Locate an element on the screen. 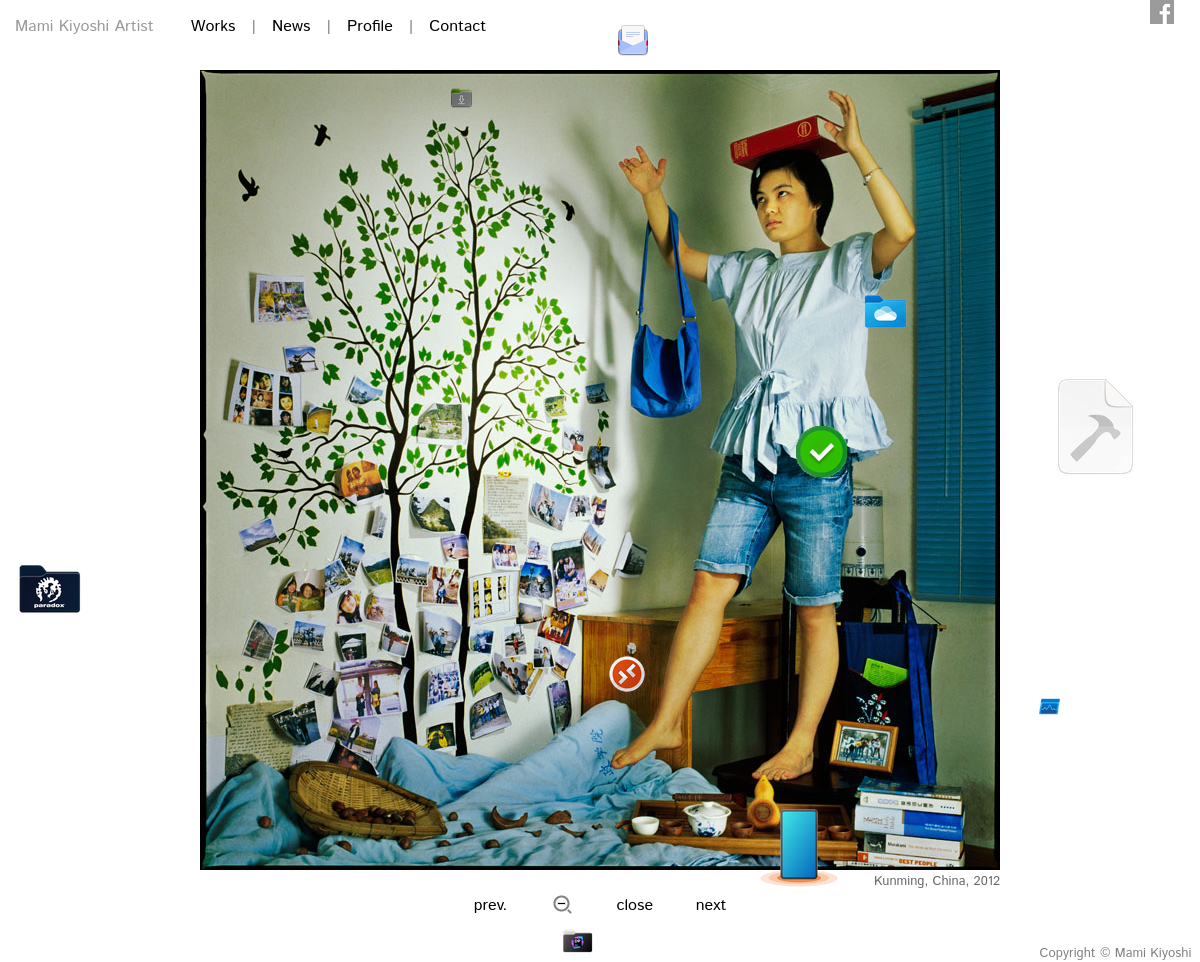 Image resolution: width=1200 pixels, height=962 pixels. cmake build configuration file is located at coordinates (1095, 426).